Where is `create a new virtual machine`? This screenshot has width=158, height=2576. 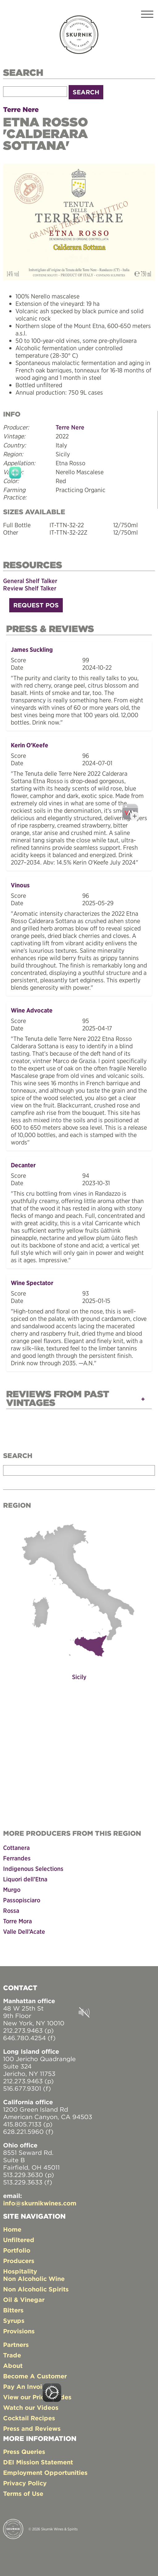 create a new virtual machine is located at coordinates (130, 812).